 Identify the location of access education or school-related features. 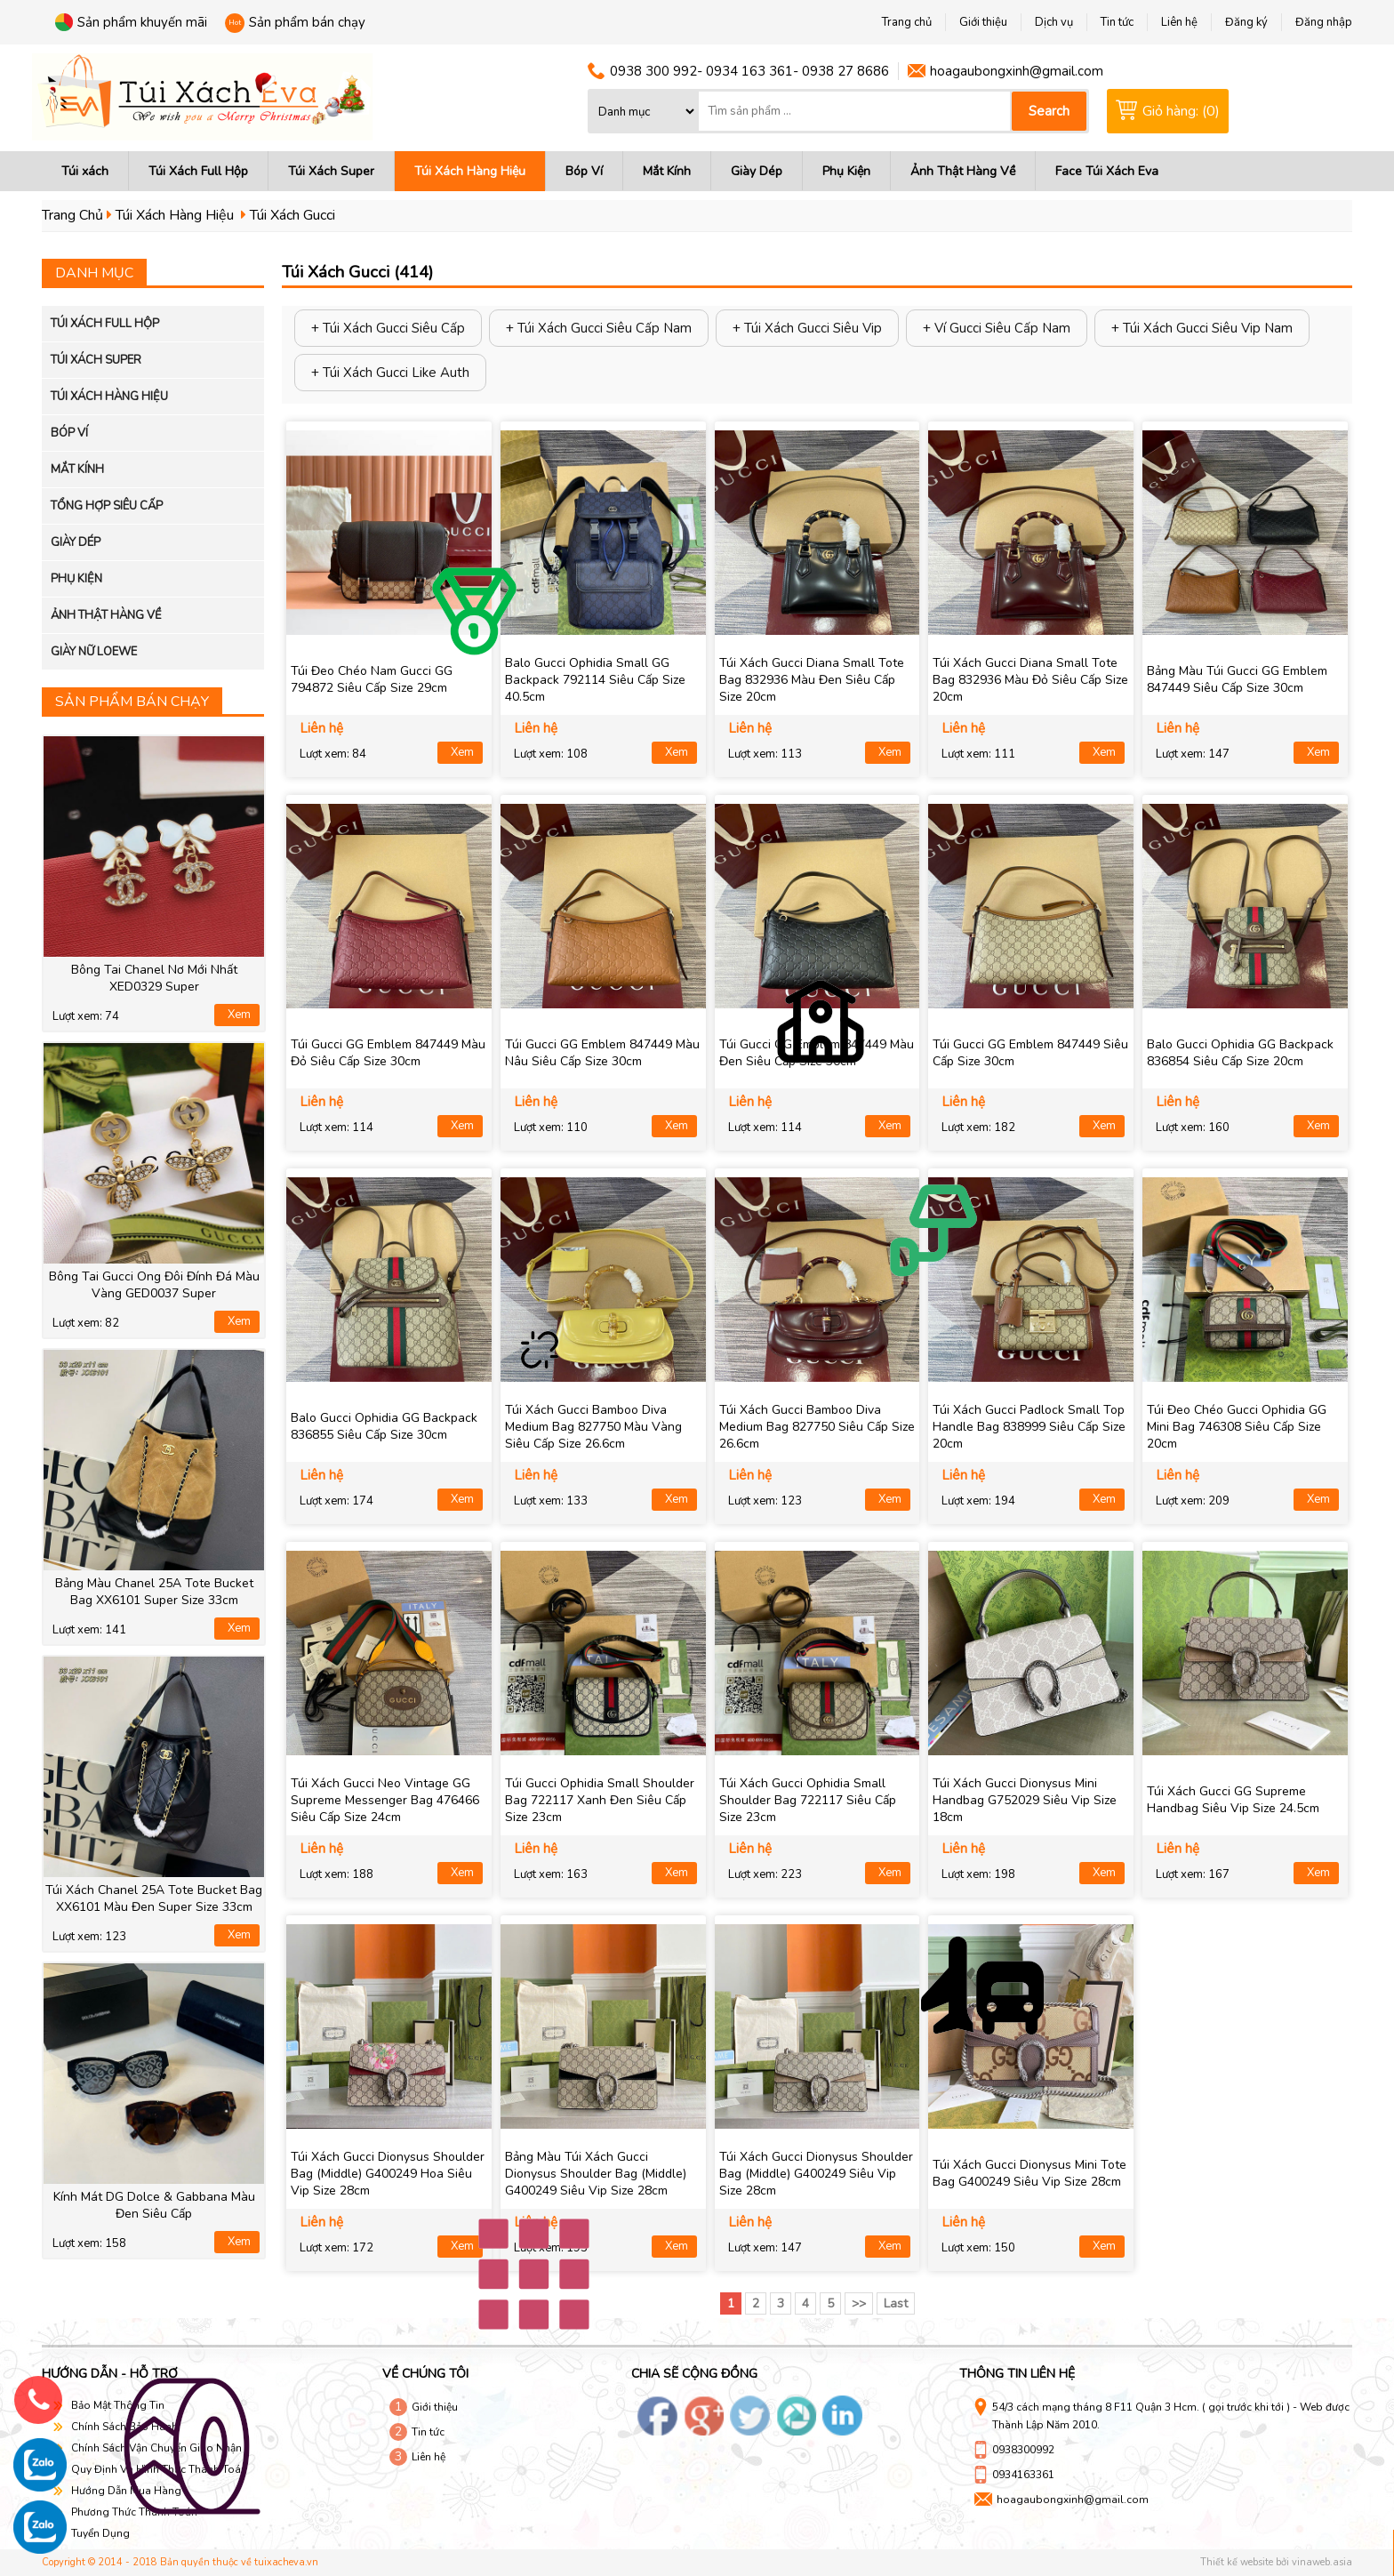
(821, 1023).